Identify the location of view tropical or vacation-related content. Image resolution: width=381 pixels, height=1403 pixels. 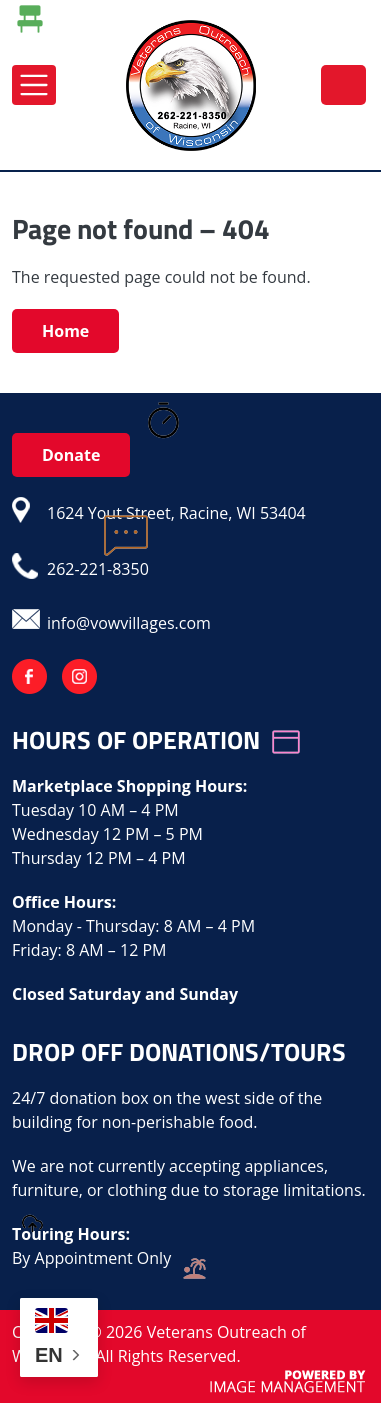
(194, 1268).